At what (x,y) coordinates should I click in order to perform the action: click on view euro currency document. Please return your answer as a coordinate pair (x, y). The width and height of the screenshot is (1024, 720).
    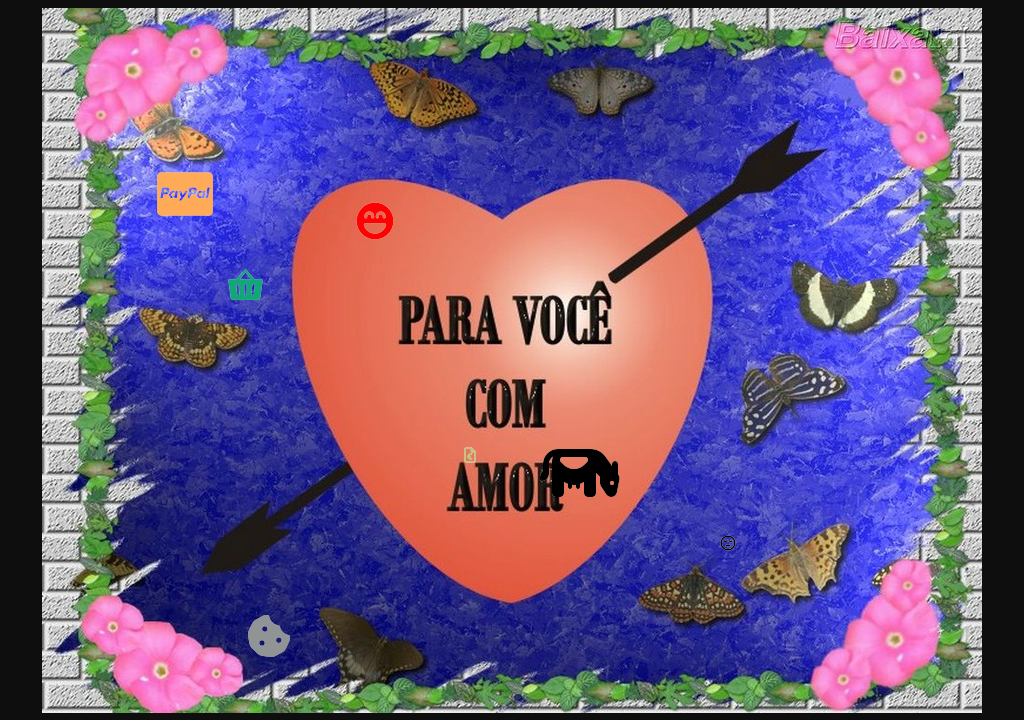
    Looking at the image, I should click on (470, 455).